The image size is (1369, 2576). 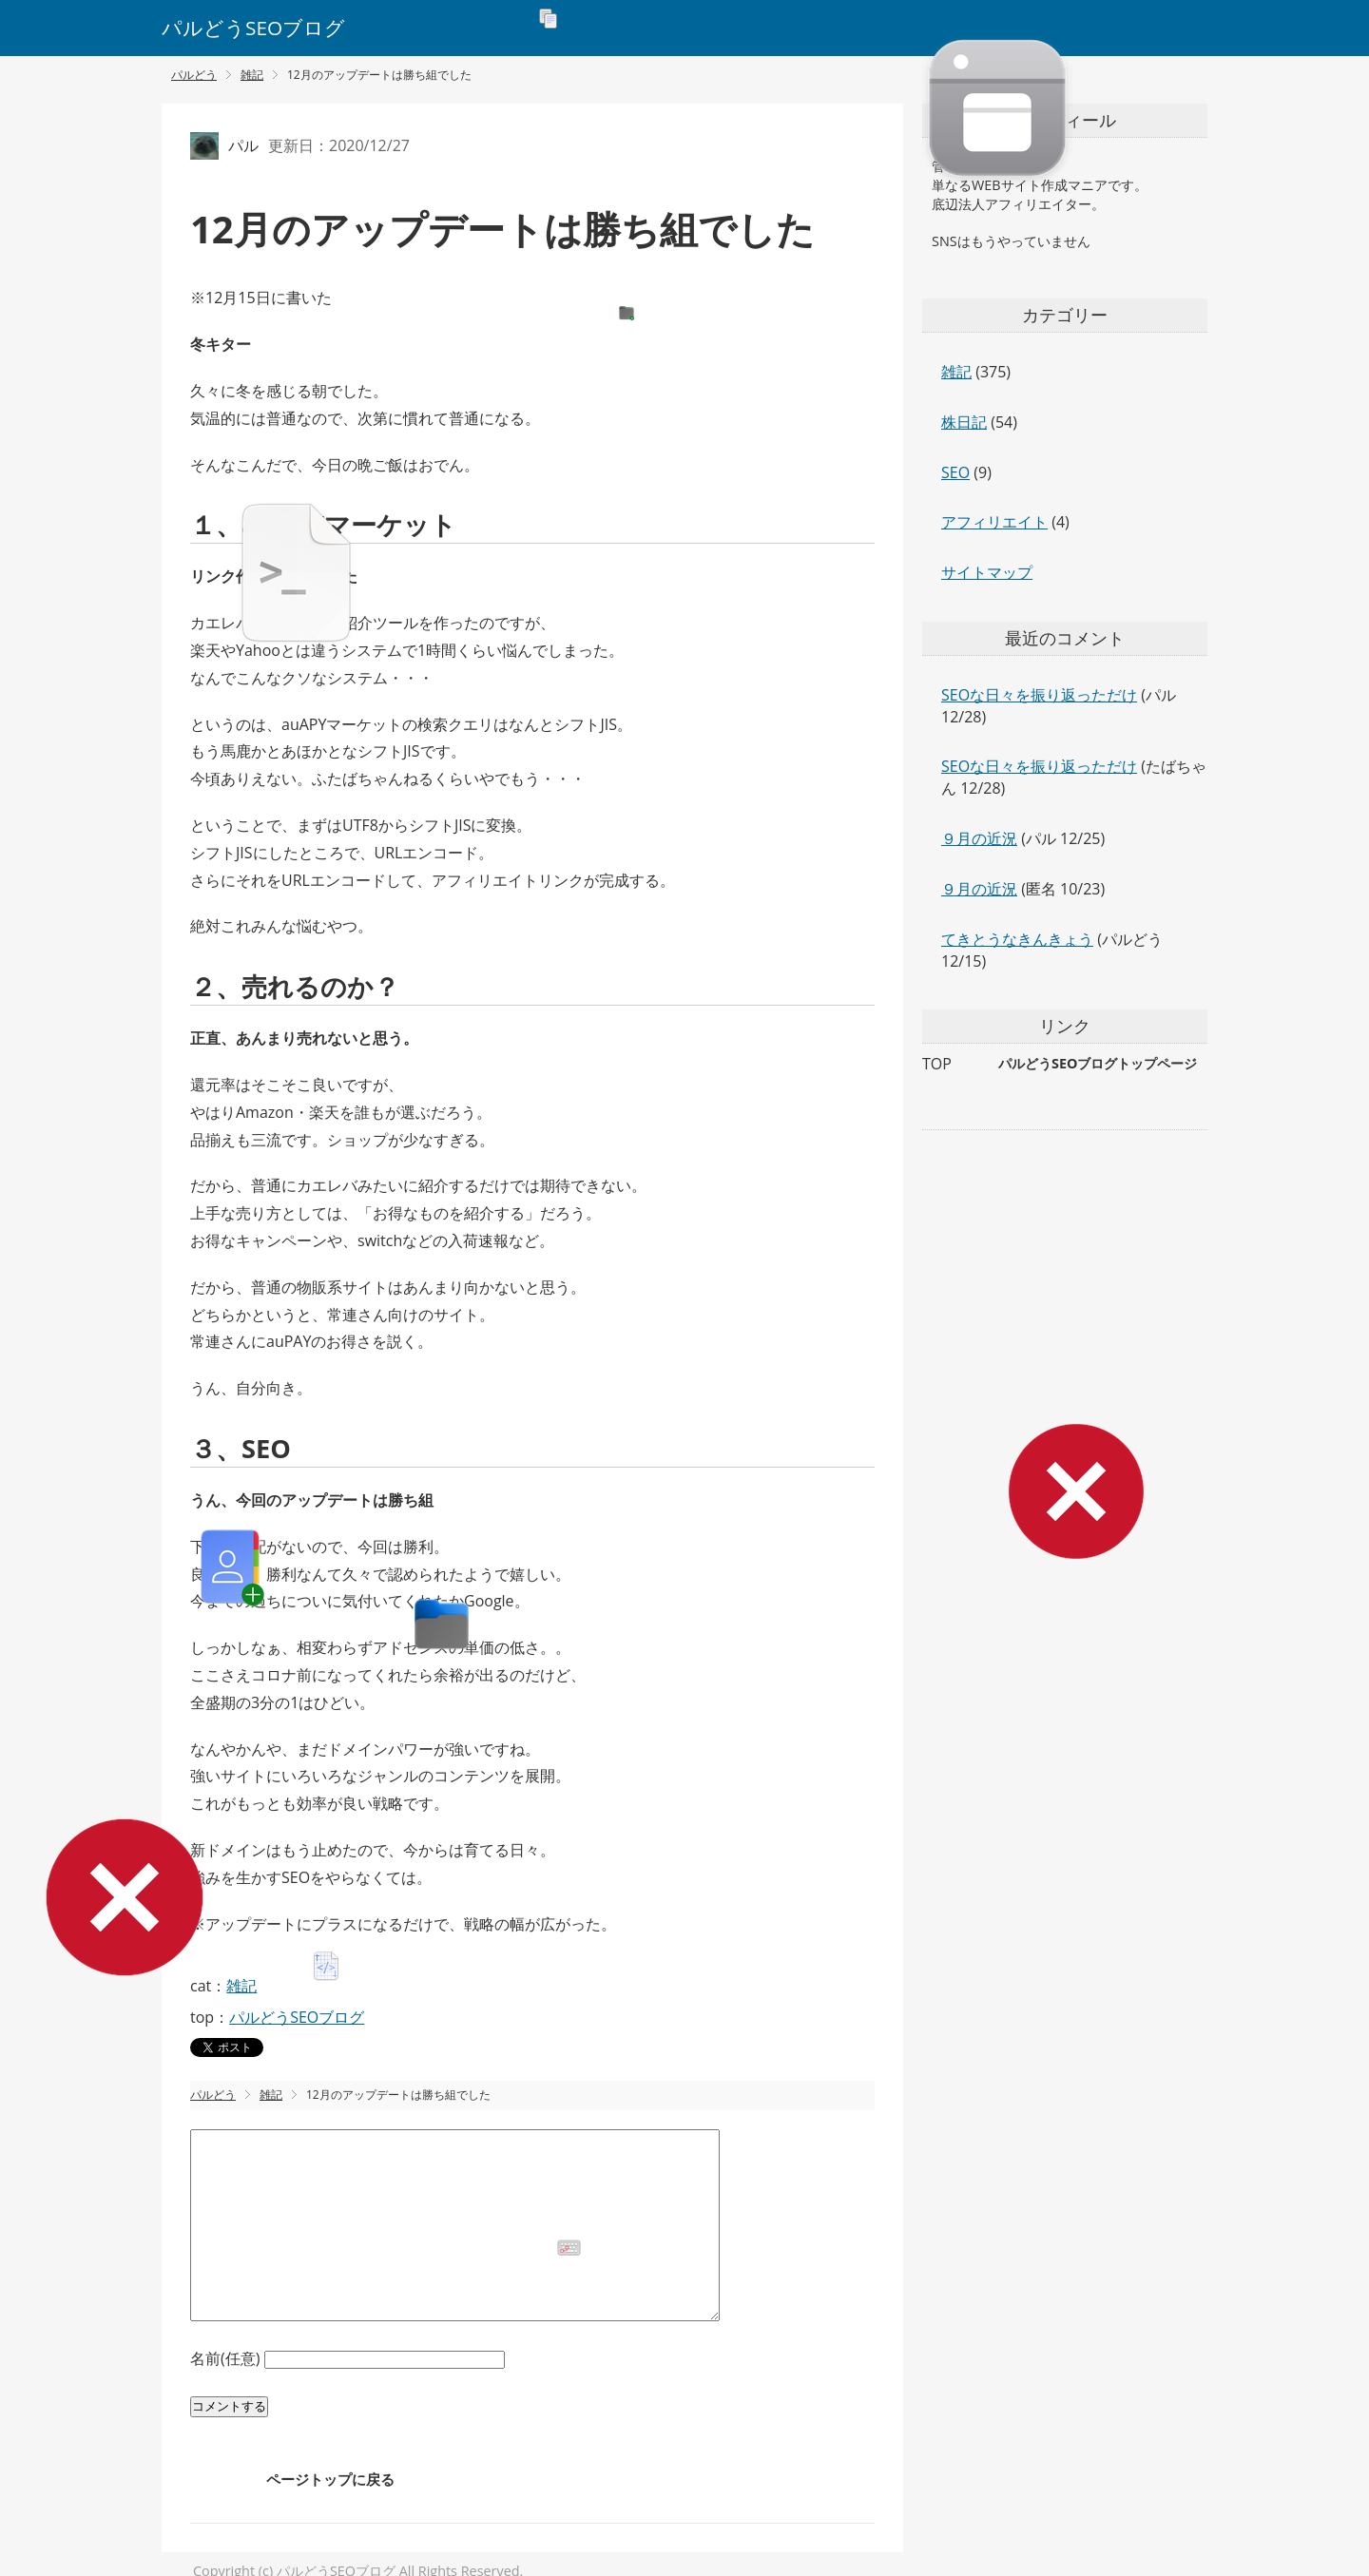 What do you see at coordinates (441, 1624) in the screenshot?
I see `open folder containing files` at bounding box center [441, 1624].